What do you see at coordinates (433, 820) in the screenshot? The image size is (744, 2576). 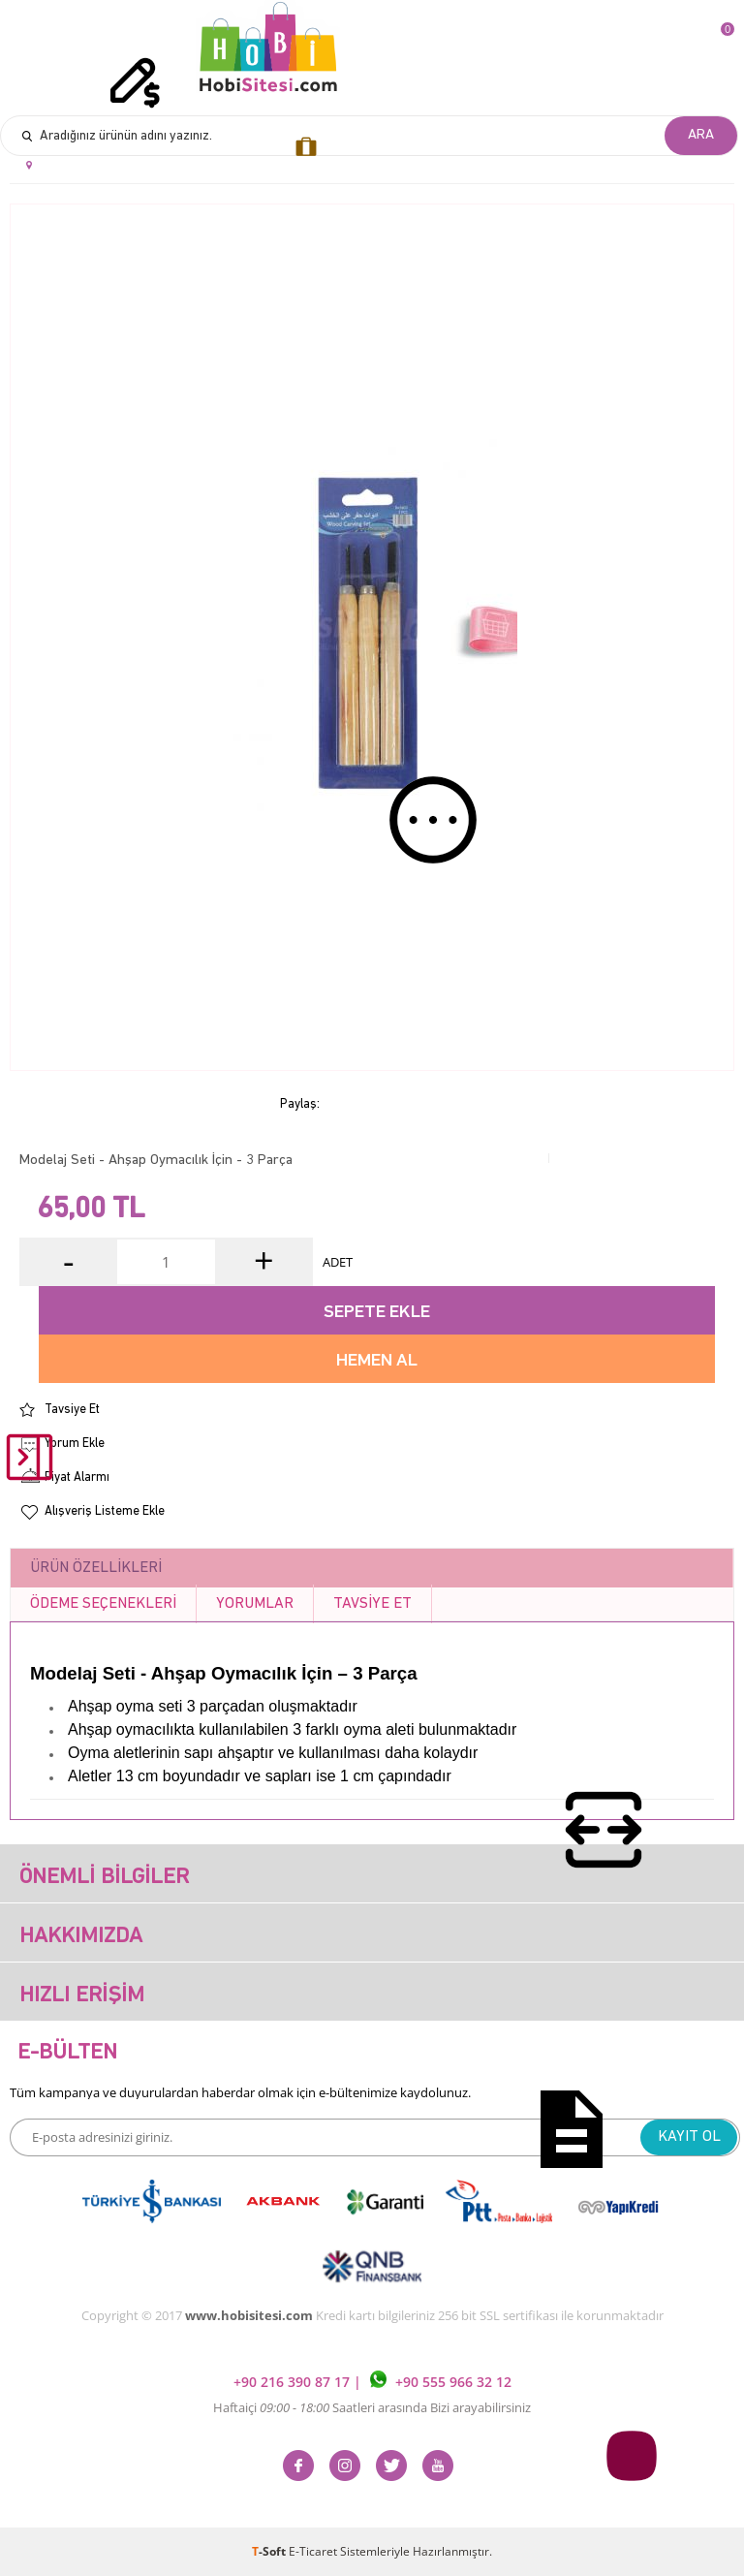 I see `view more options` at bounding box center [433, 820].